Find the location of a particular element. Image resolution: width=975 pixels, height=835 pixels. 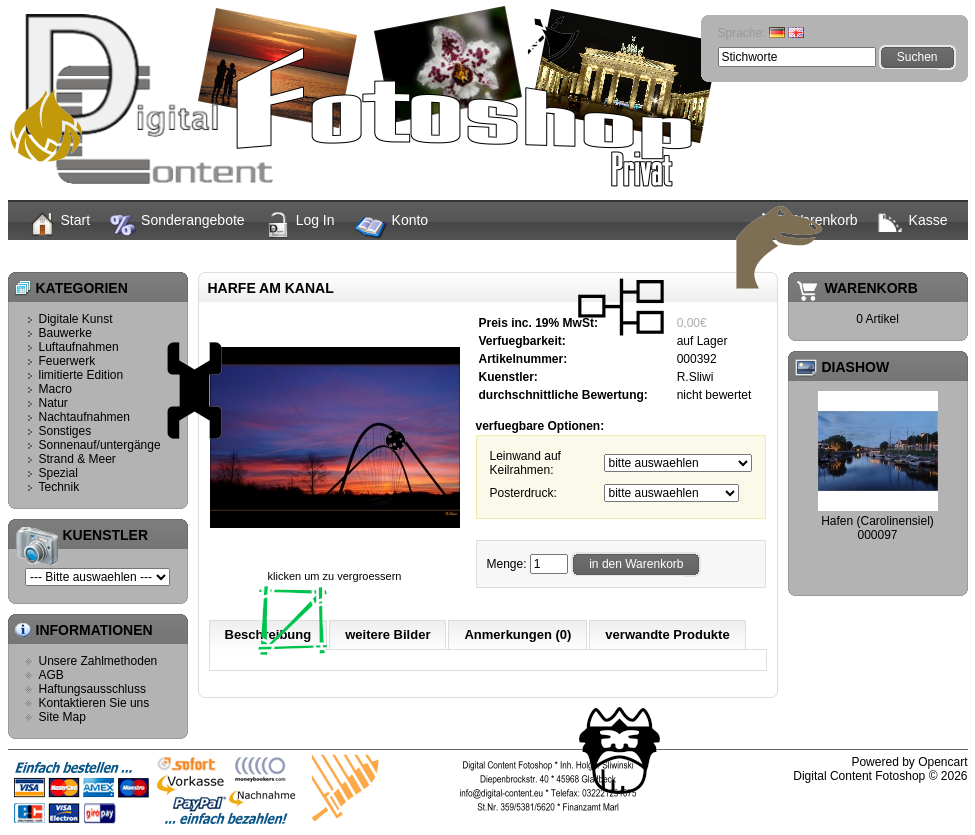

expand or collapse a hierarchical tree view is located at coordinates (621, 306).